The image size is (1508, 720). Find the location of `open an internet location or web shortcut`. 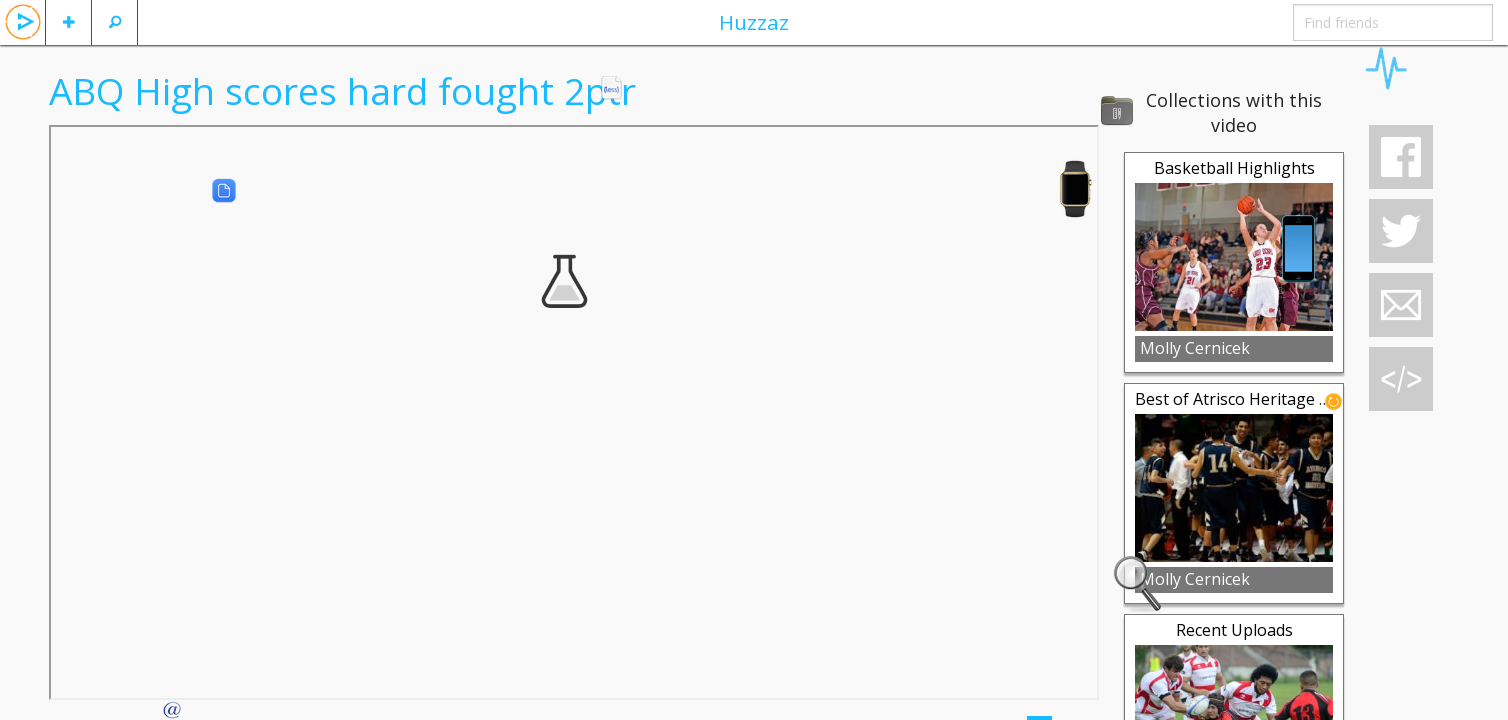

open an internet location or web shortcut is located at coordinates (172, 710).